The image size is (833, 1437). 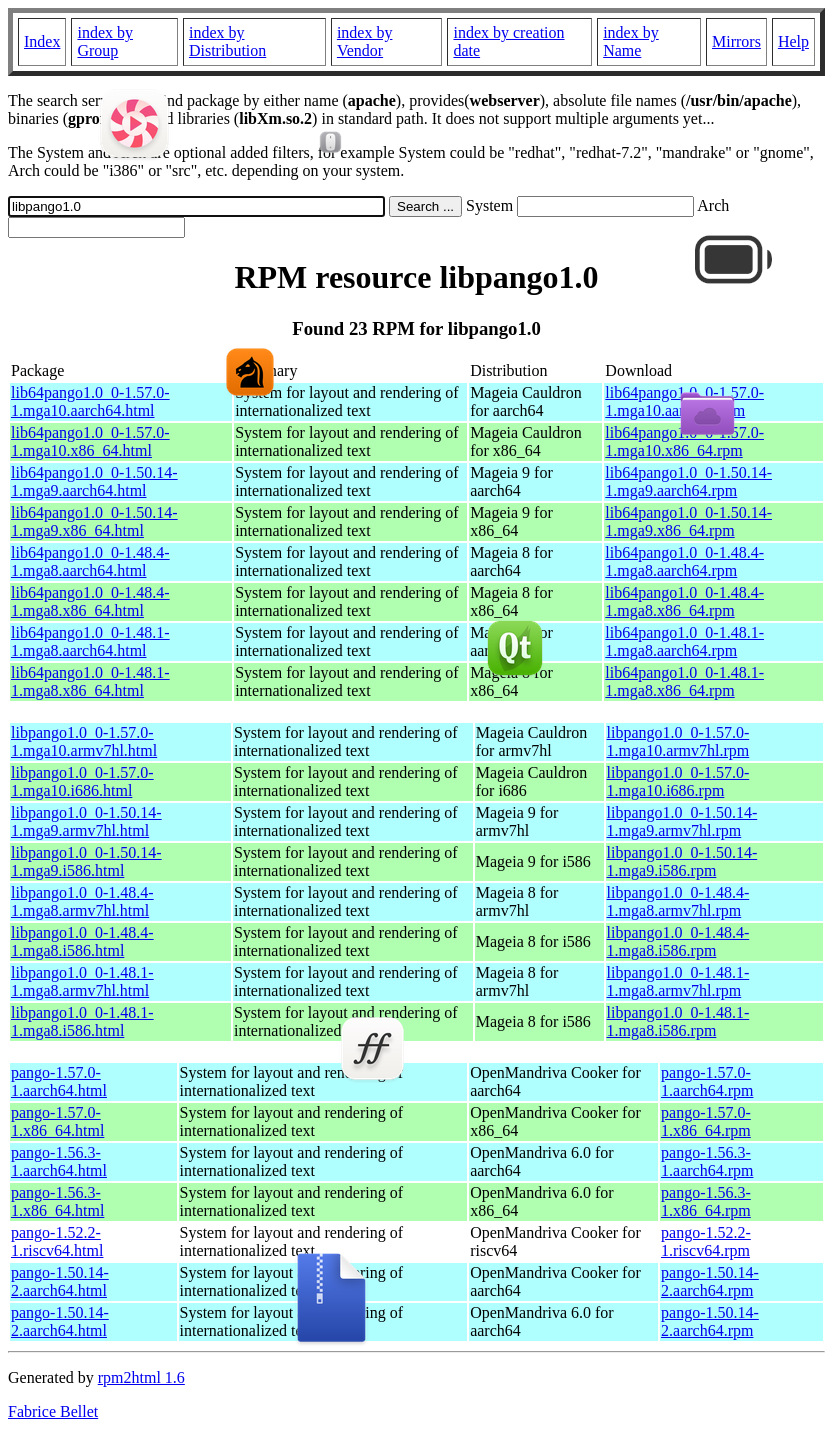 What do you see at coordinates (250, 372) in the screenshot?
I see `open the Chess app` at bounding box center [250, 372].